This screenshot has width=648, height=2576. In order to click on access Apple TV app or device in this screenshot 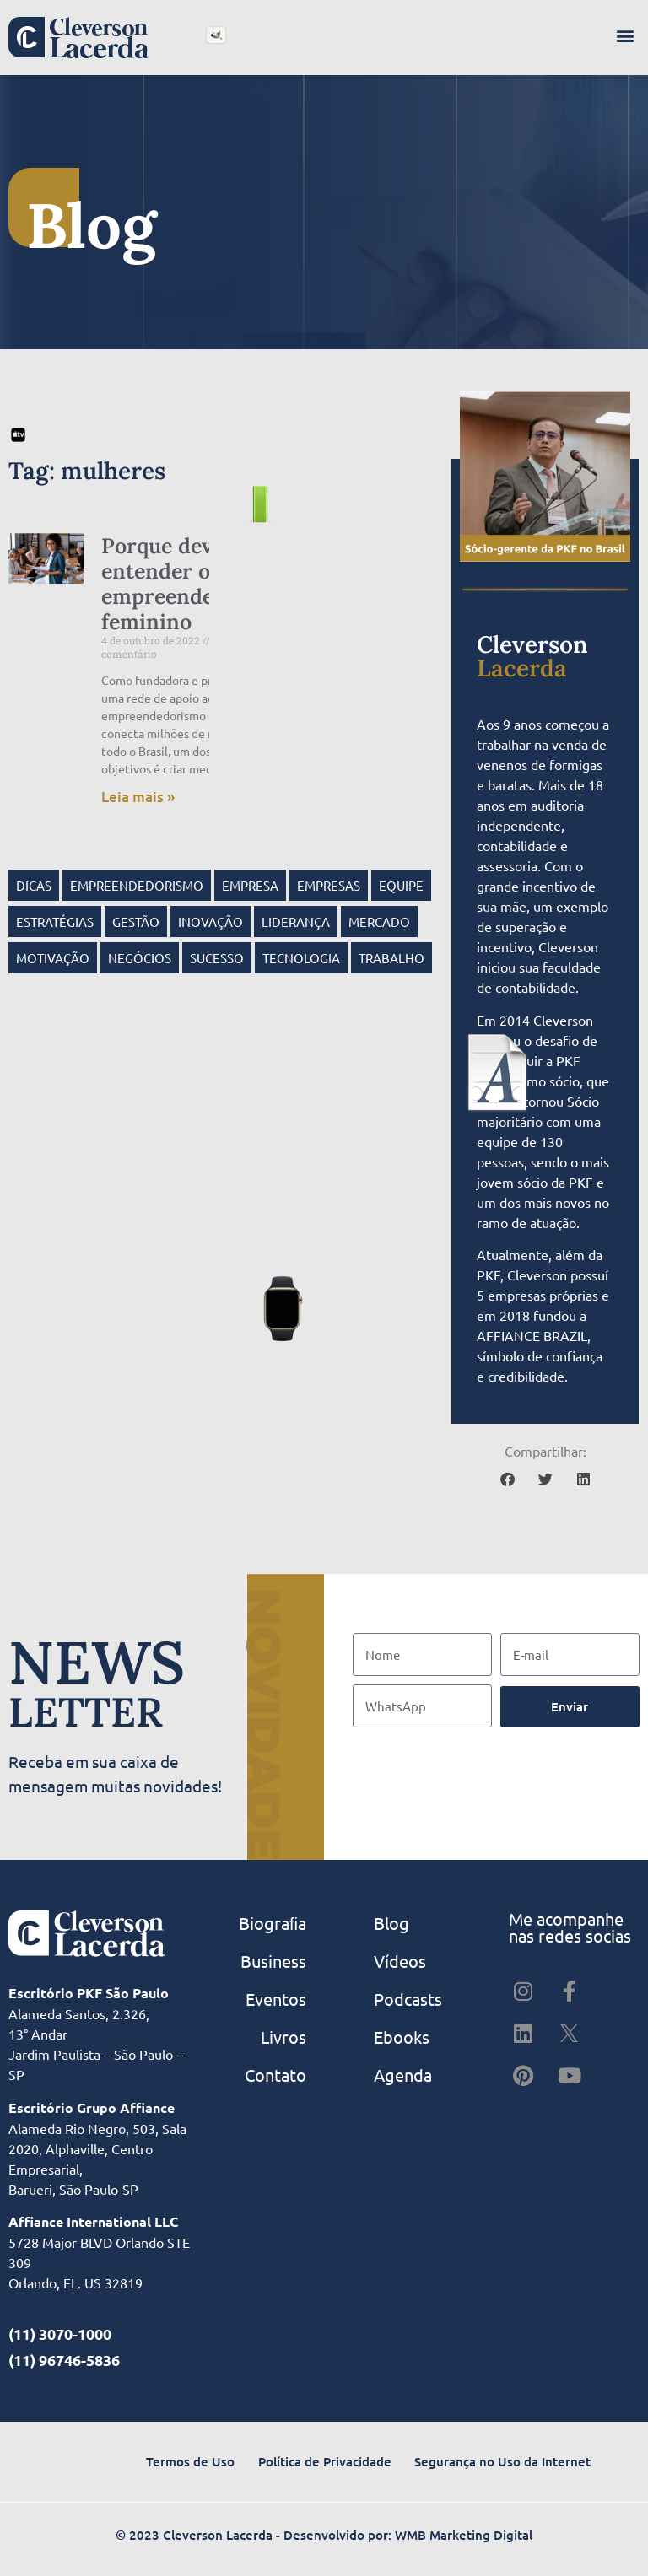, I will do `click(18, 434)`.